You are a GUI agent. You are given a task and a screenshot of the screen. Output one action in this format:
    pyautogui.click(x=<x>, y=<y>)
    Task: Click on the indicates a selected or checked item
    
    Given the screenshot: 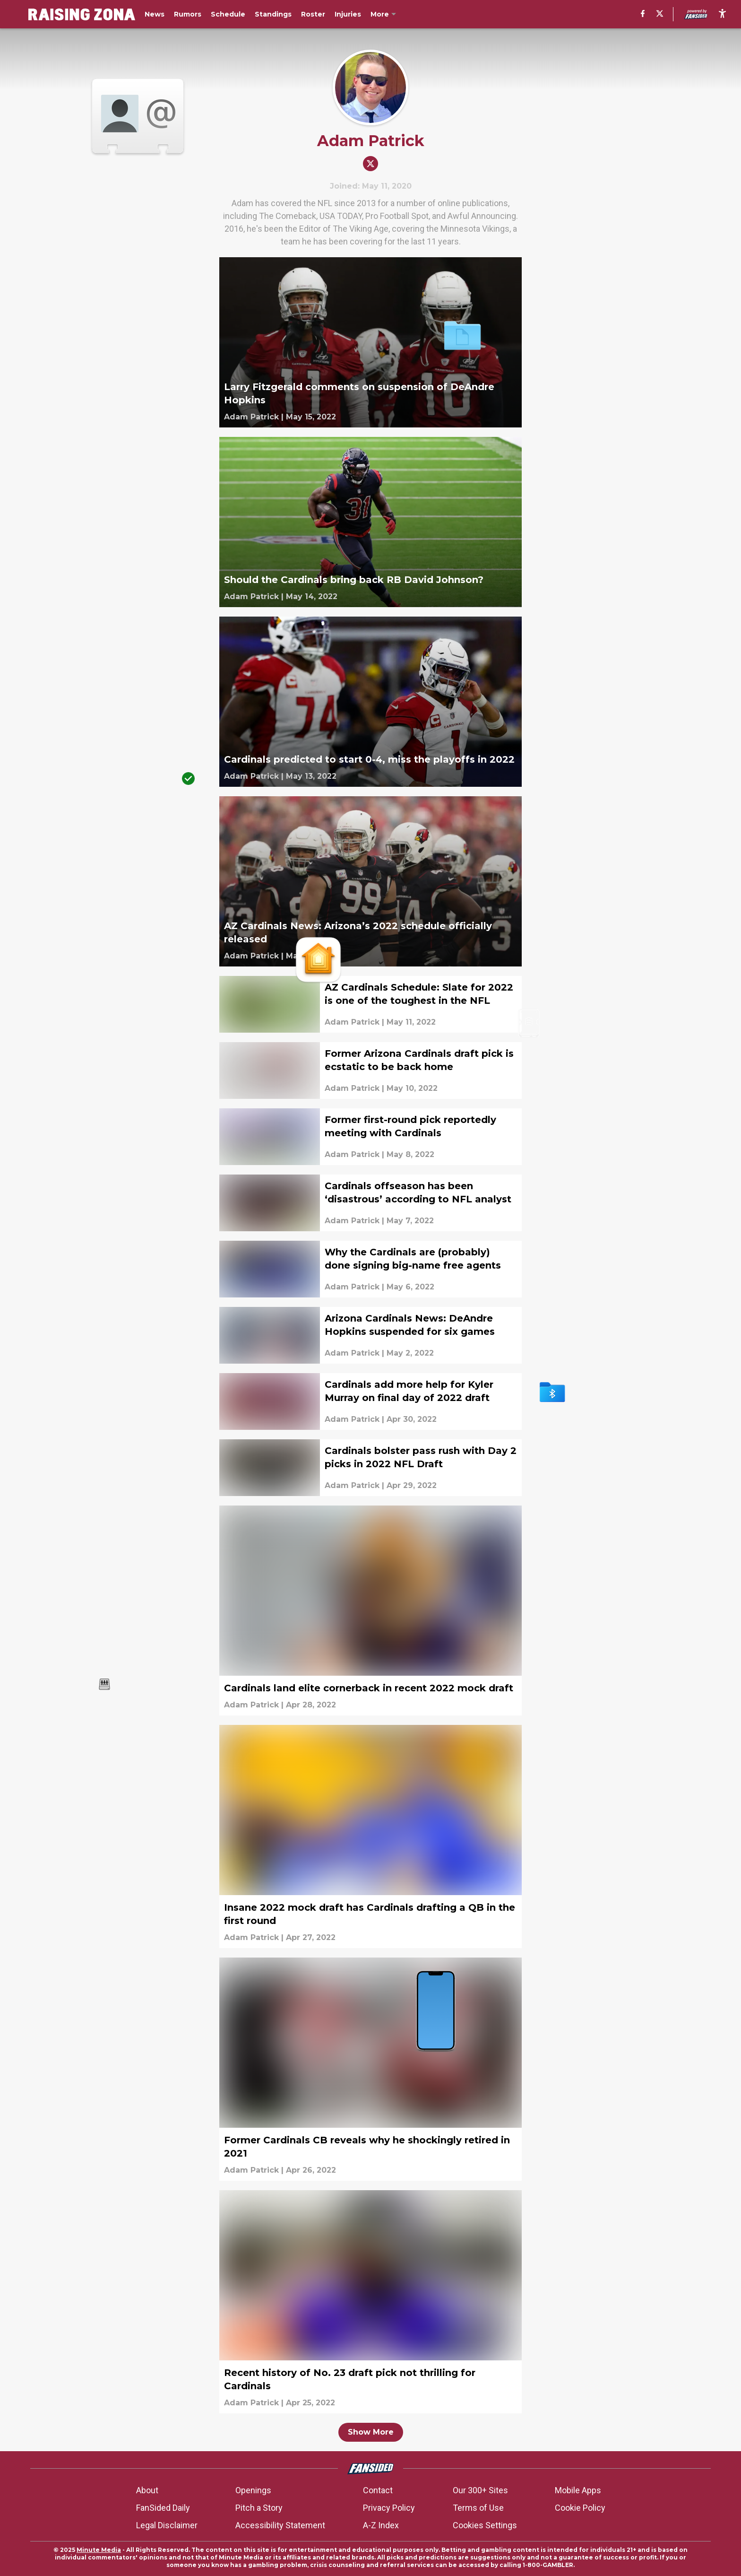 What is the action you would take?
    pyautogui.click(x=188, y=778)
    